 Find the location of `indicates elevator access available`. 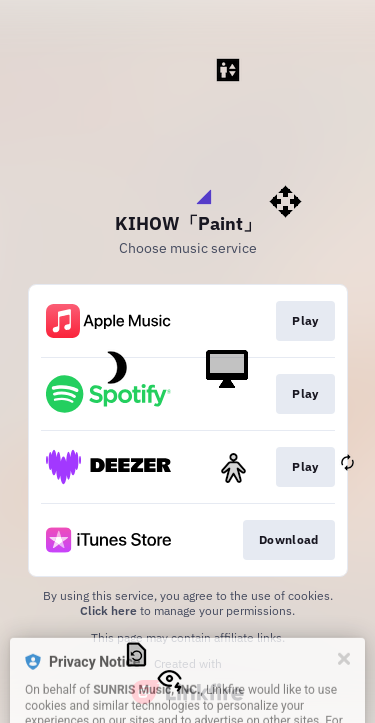

indicates elevator access available is located at coordinates (228, 70).